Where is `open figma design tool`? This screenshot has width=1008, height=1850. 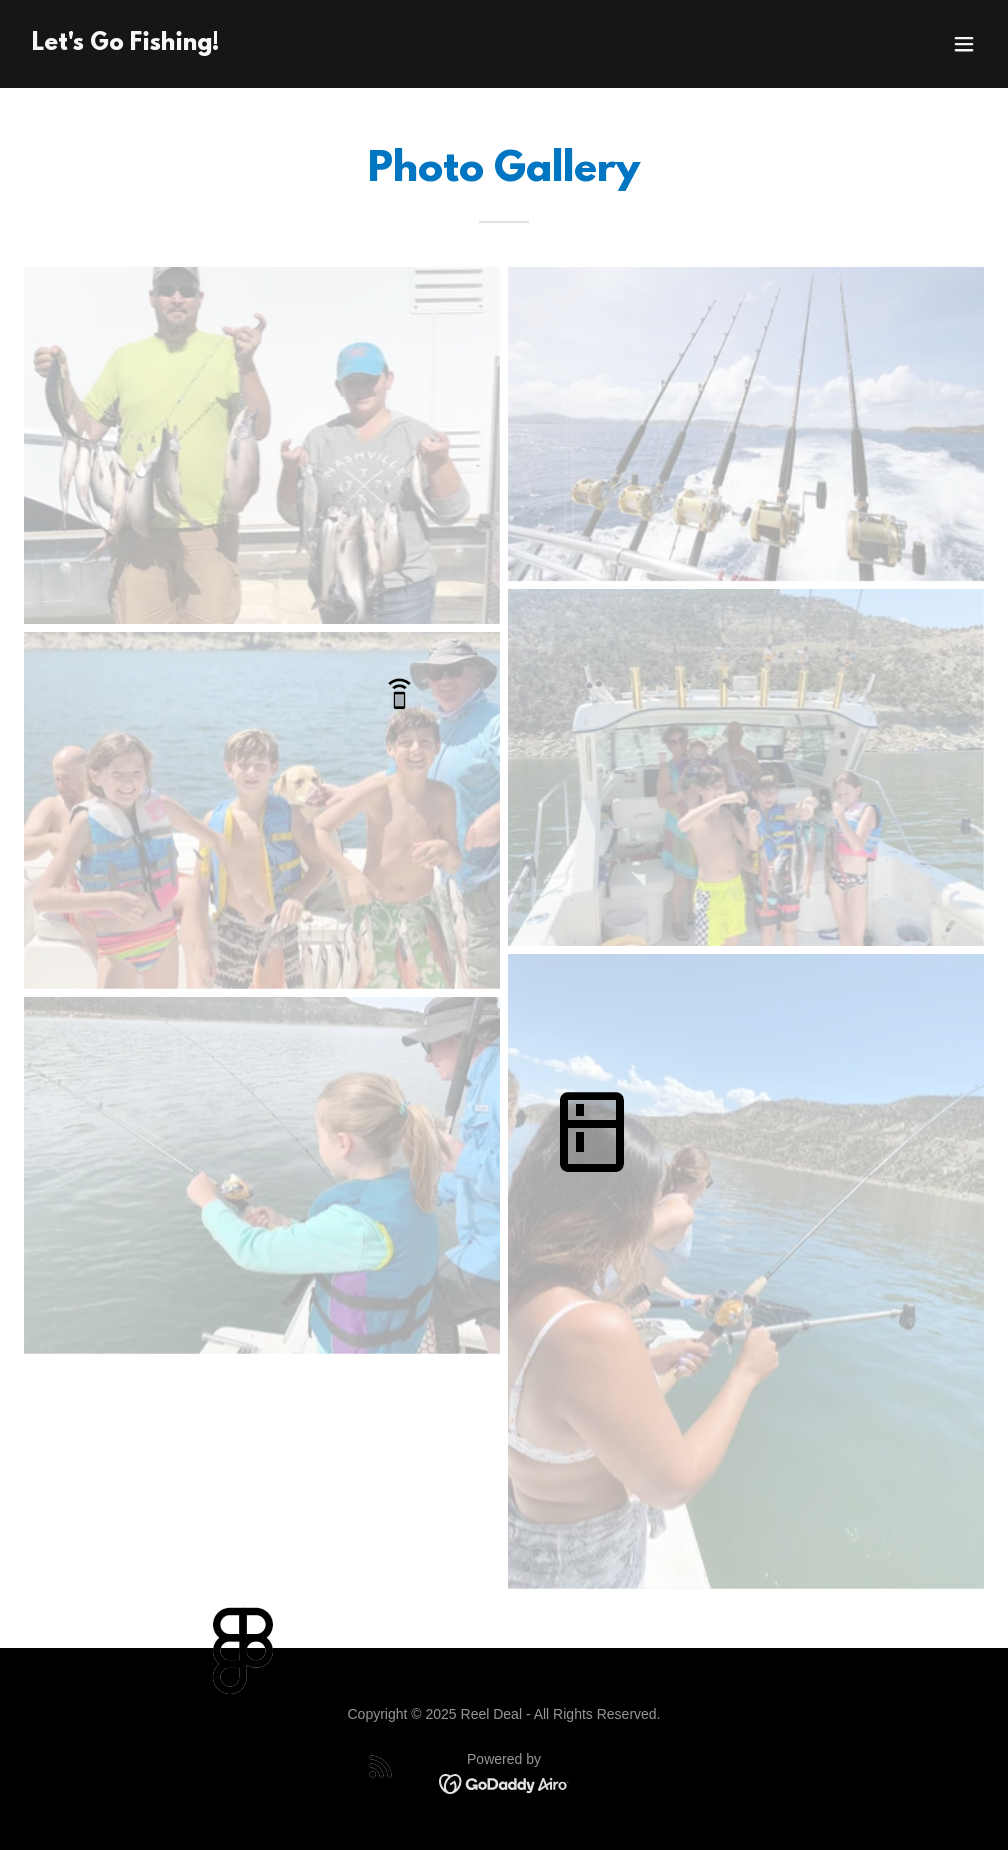
open figma design tool is located at coordinates (243, 1649).